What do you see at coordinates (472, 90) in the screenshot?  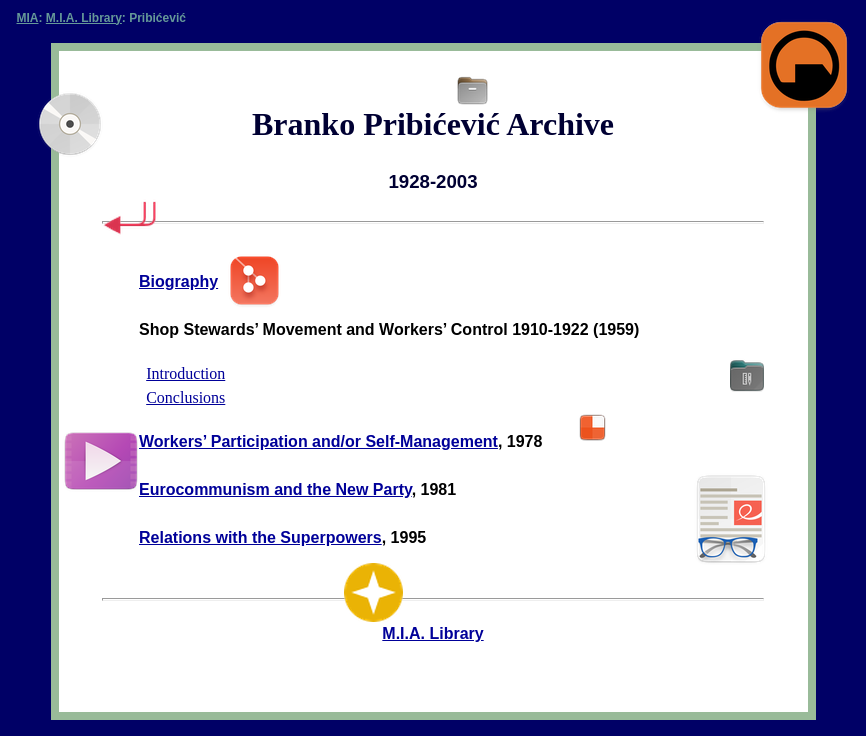 I see `open the file manager application` at bounding box center [472, 90].